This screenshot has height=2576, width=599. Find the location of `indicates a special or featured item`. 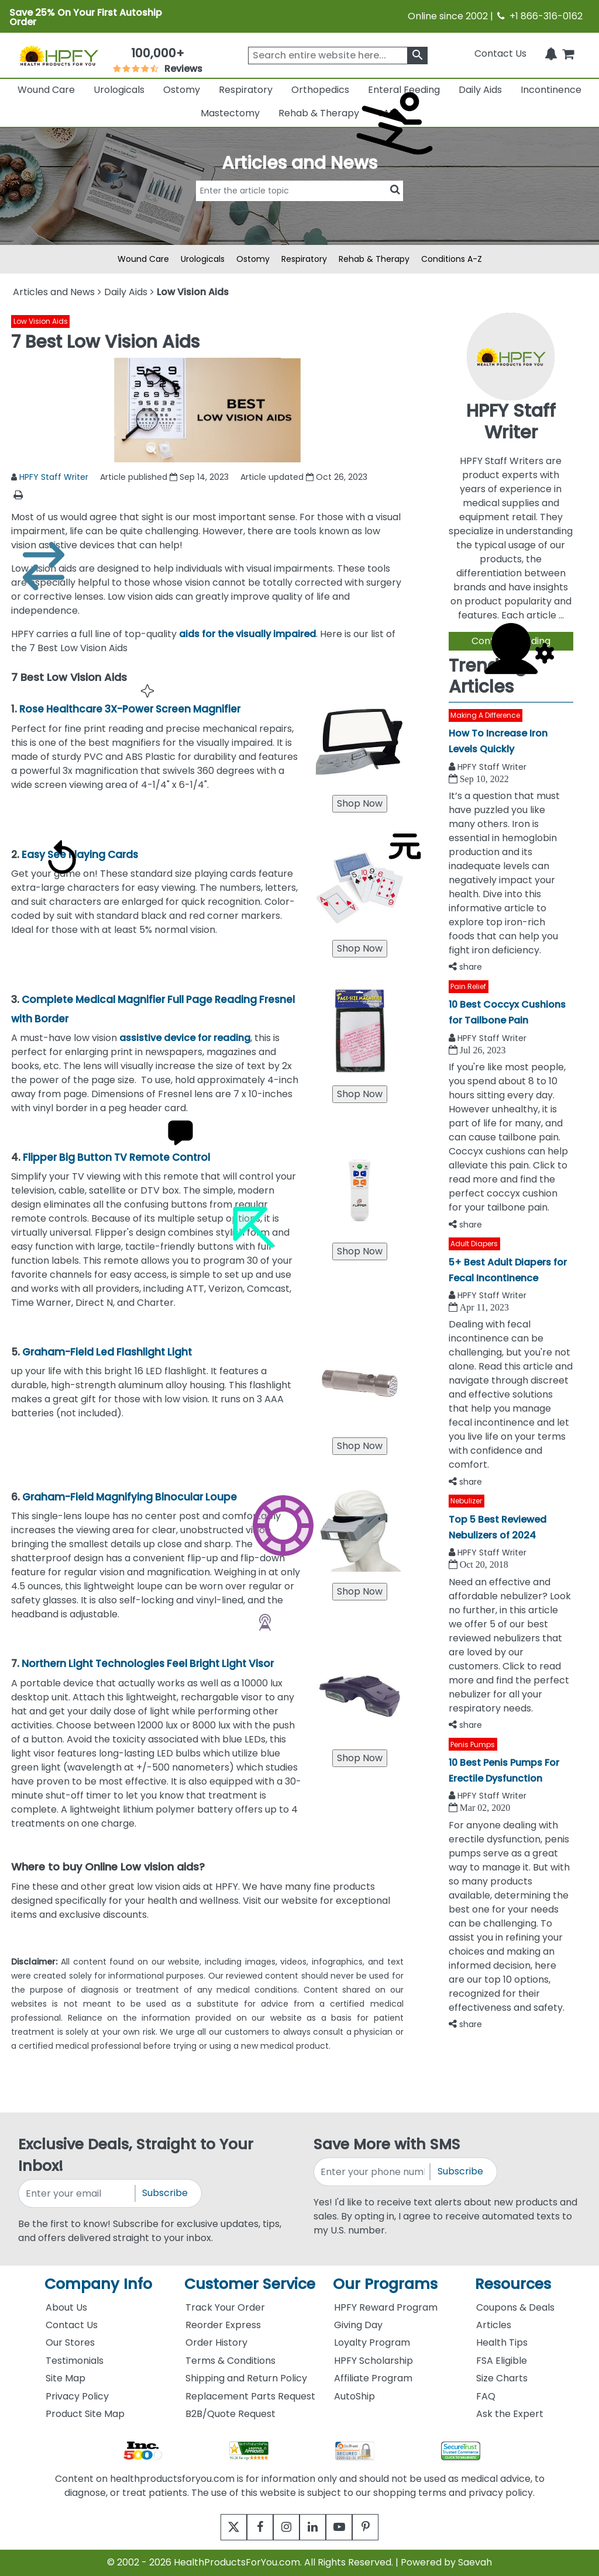

indicates a special or featured item is located at coordinates (147, 691).